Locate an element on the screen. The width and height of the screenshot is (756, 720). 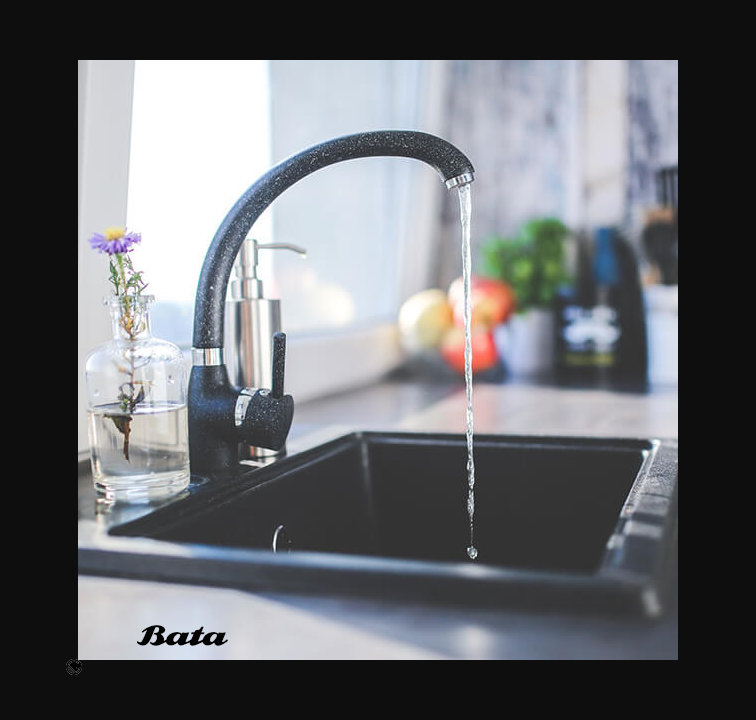
Gatsby framework logo is located at coordinates (74, 667).